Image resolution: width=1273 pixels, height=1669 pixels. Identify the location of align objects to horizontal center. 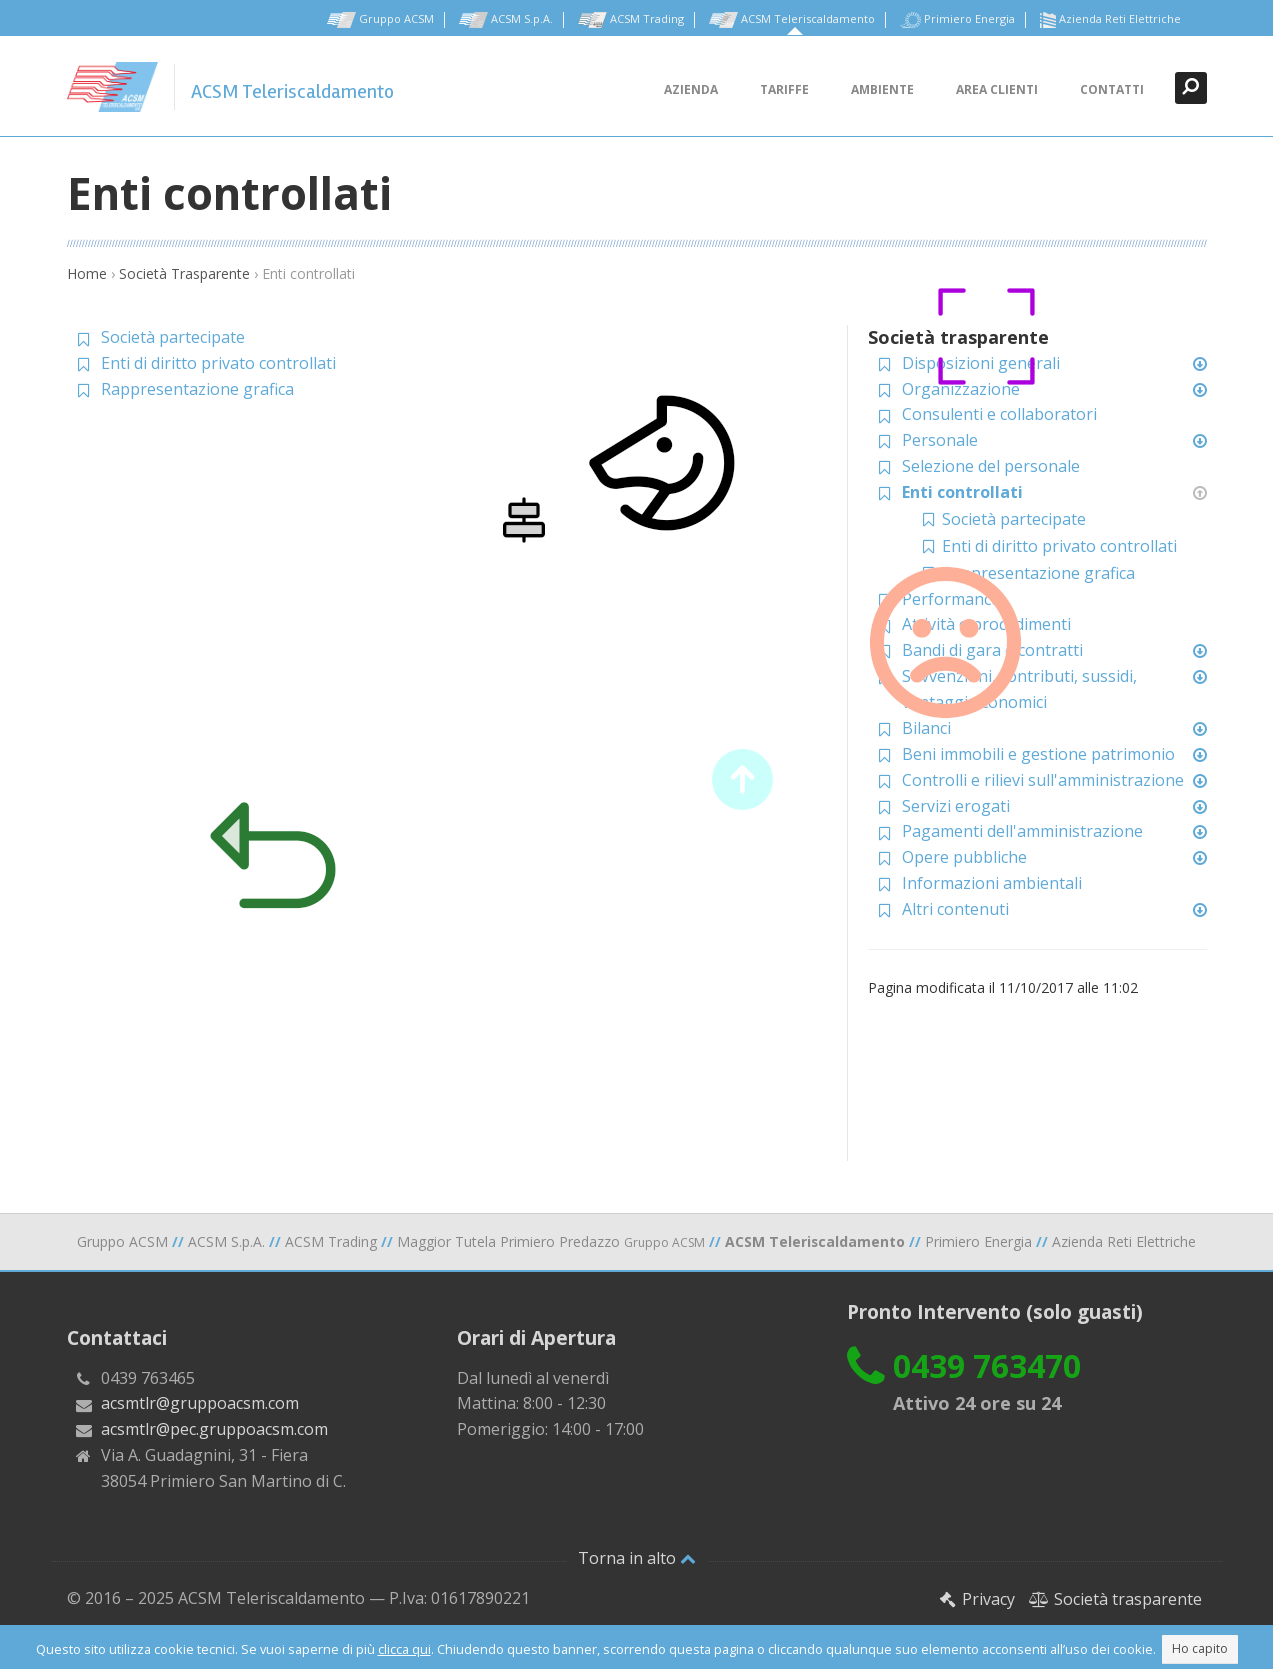
(524, 520).